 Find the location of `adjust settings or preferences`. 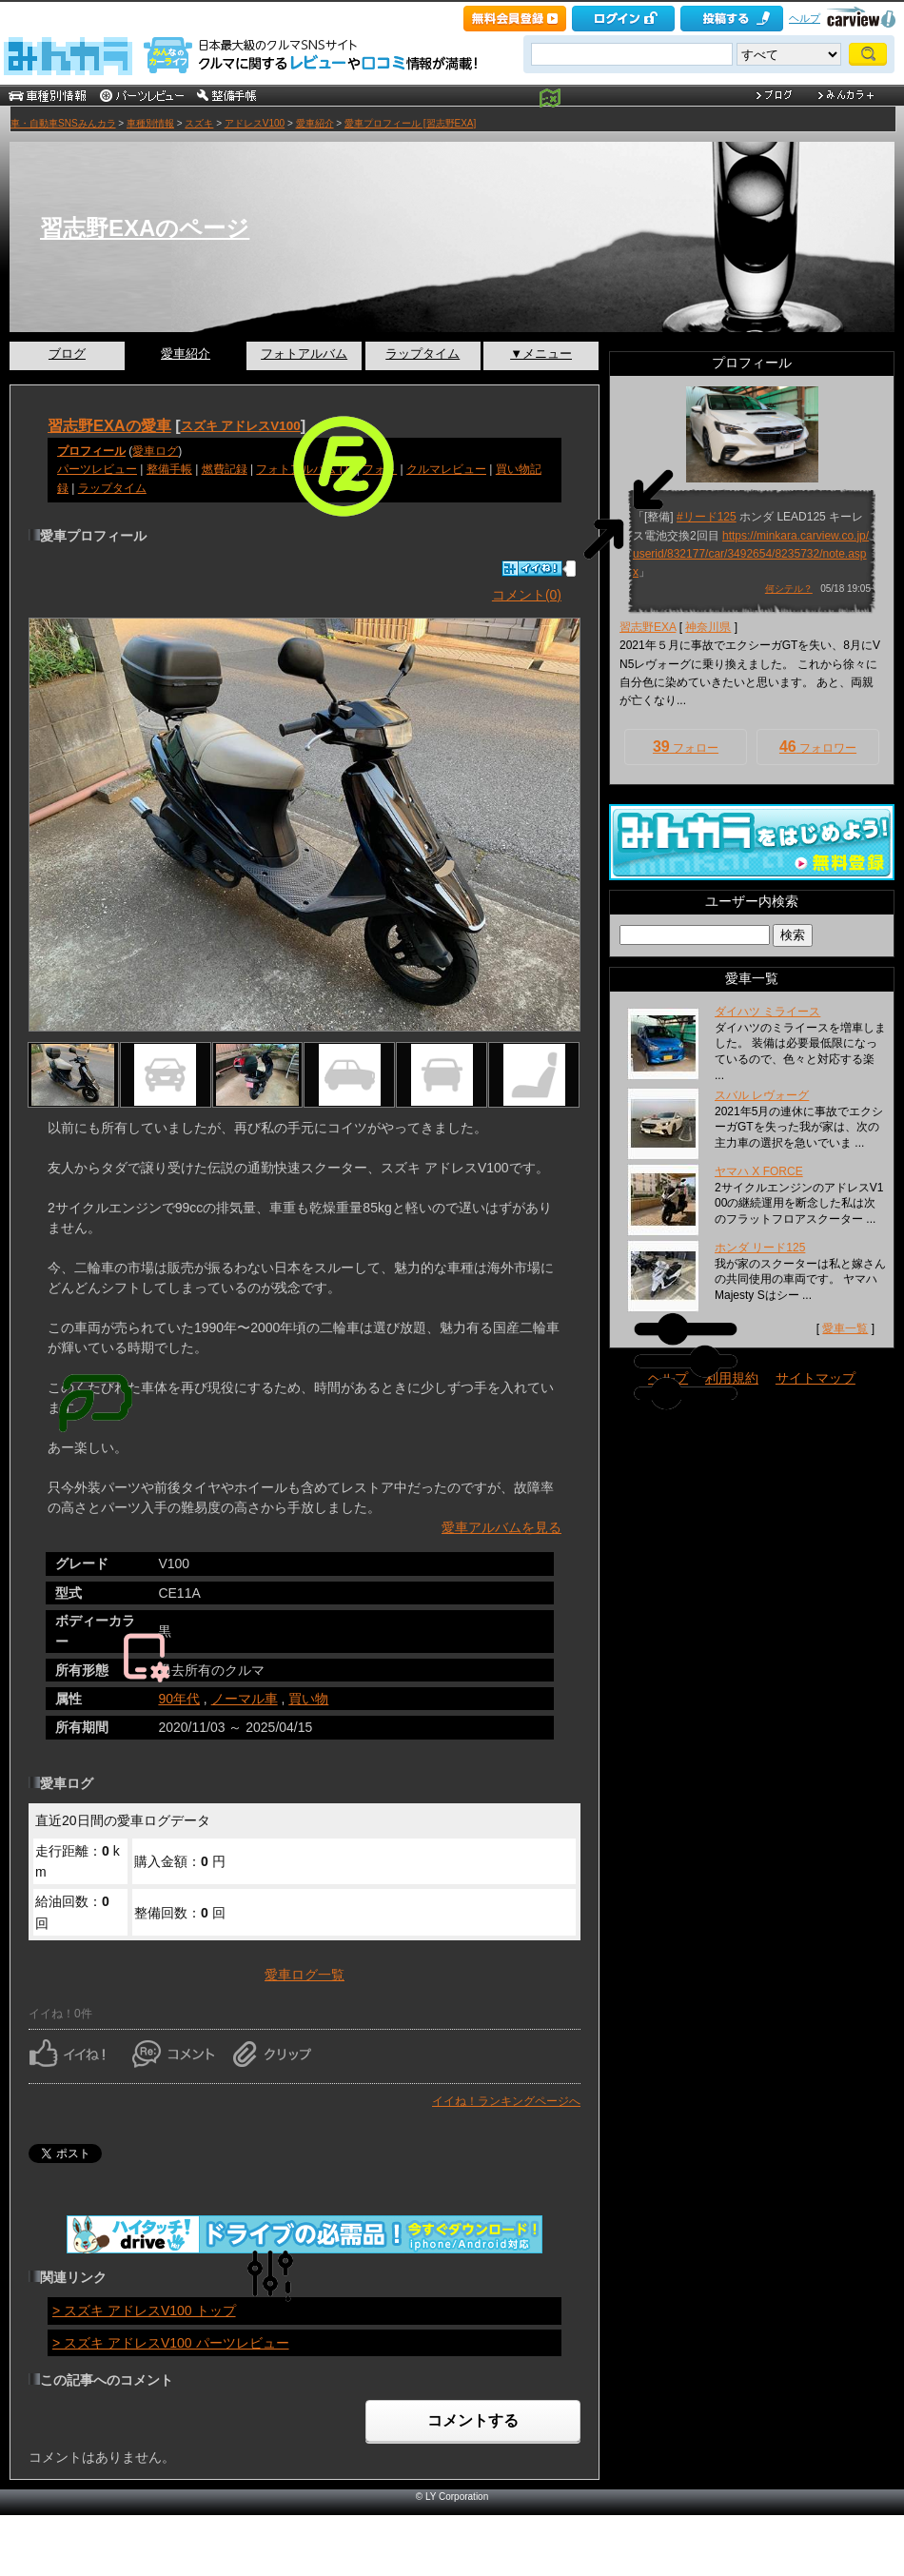

adjust settings or preferences is located at coordinates (685, 1361).